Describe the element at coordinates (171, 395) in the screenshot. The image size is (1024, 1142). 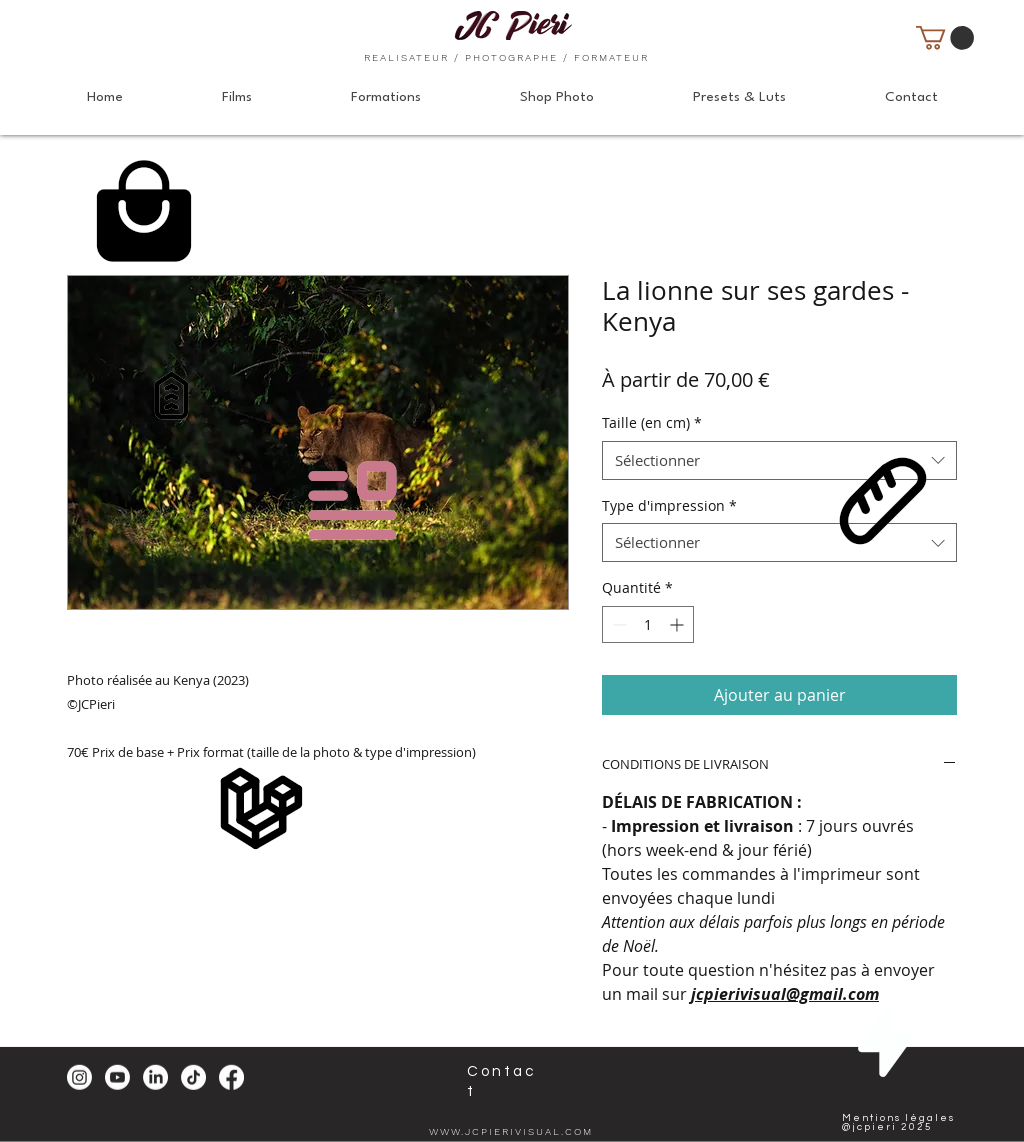
I see `view military or user rank status` at that location.